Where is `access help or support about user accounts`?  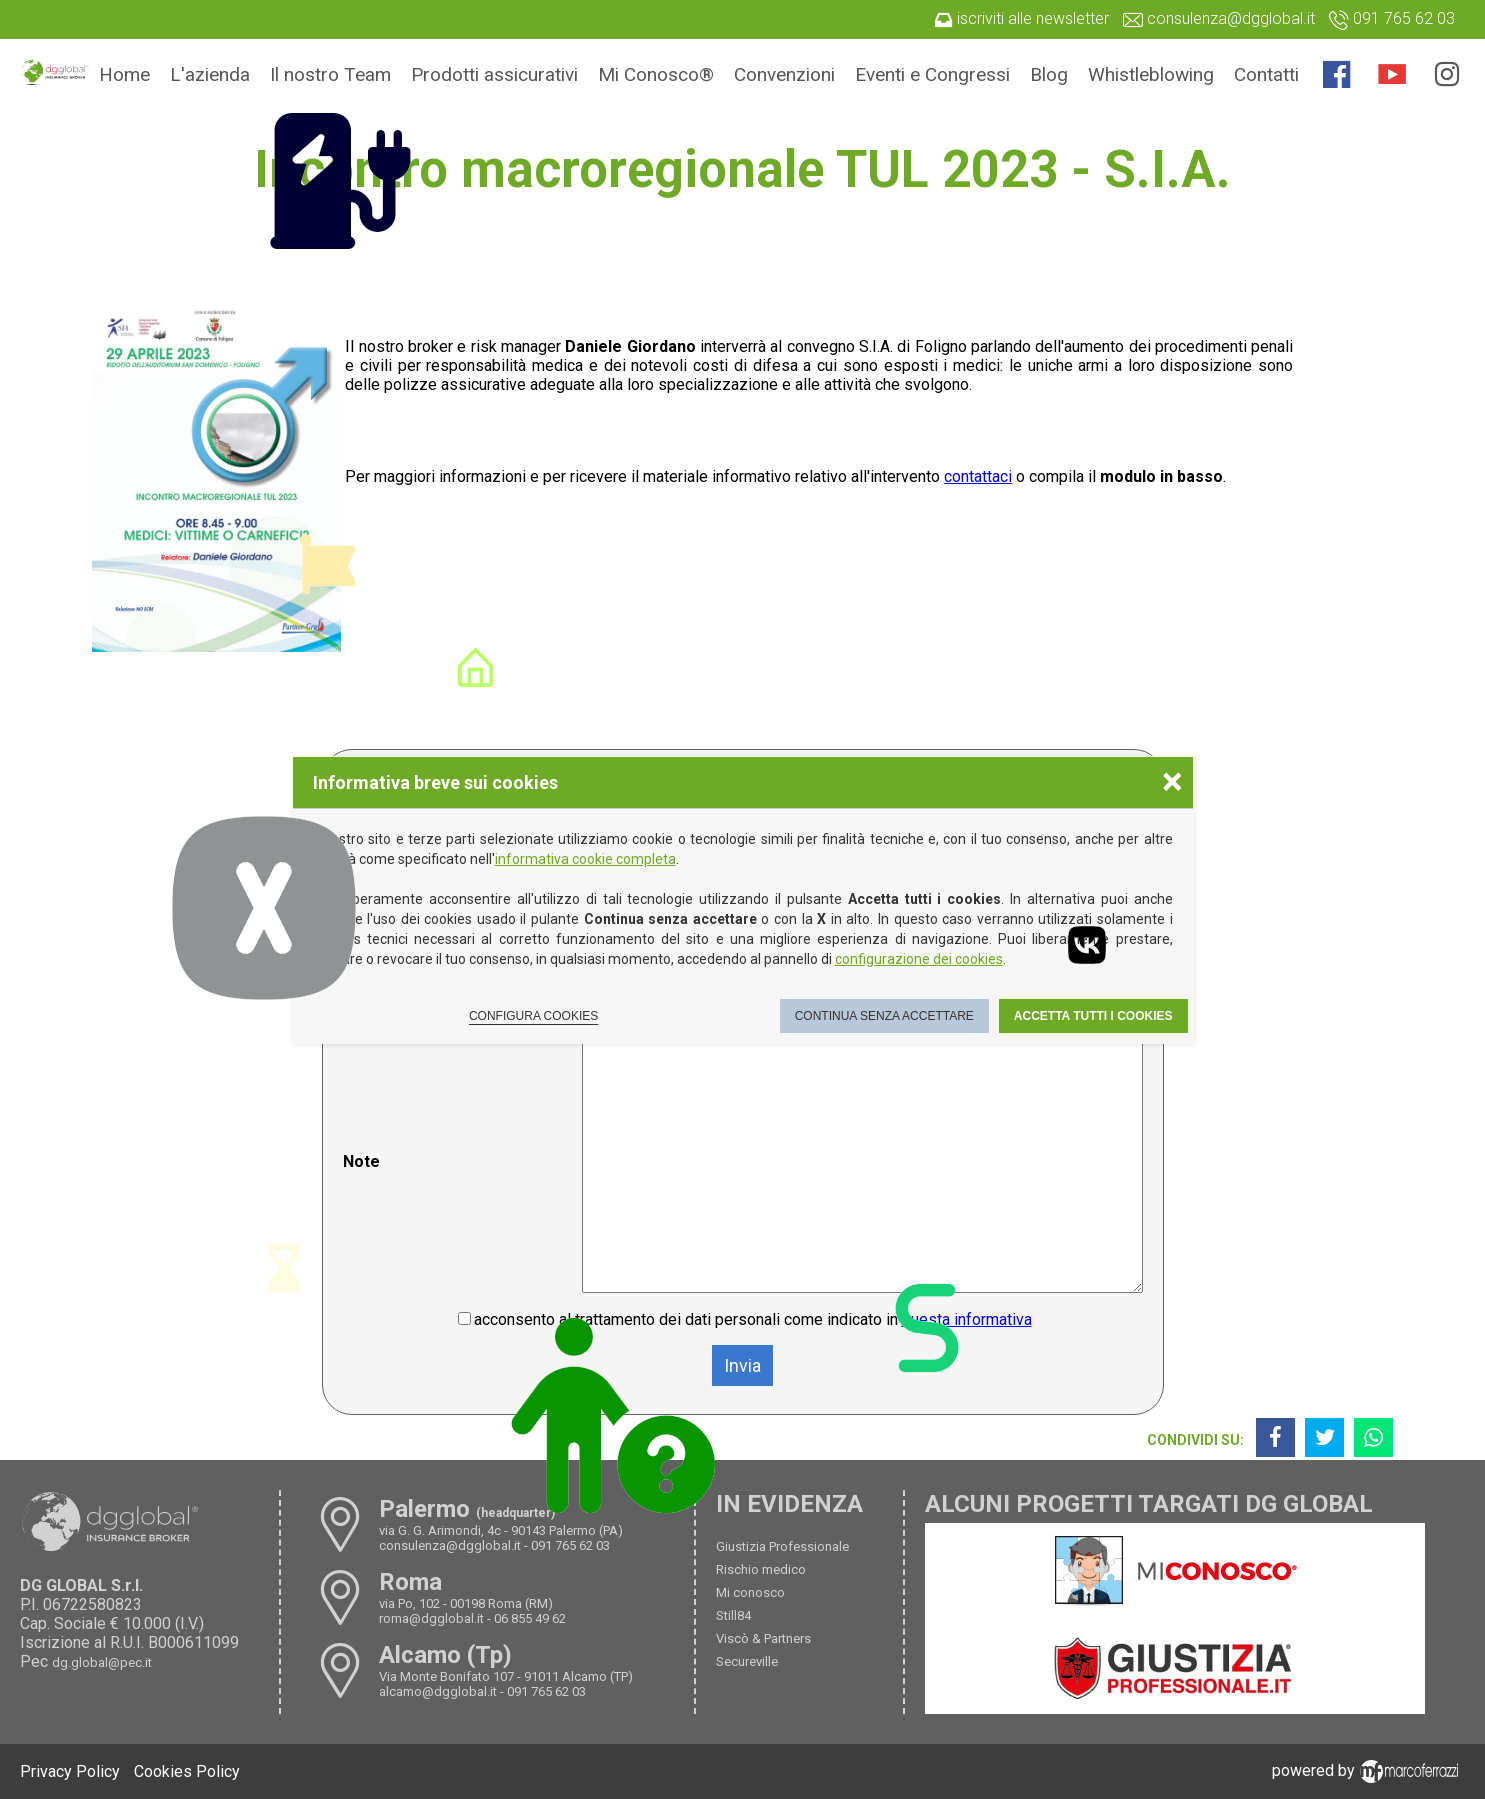 access help or support about user accounts is located at coordinates (606, 1415).